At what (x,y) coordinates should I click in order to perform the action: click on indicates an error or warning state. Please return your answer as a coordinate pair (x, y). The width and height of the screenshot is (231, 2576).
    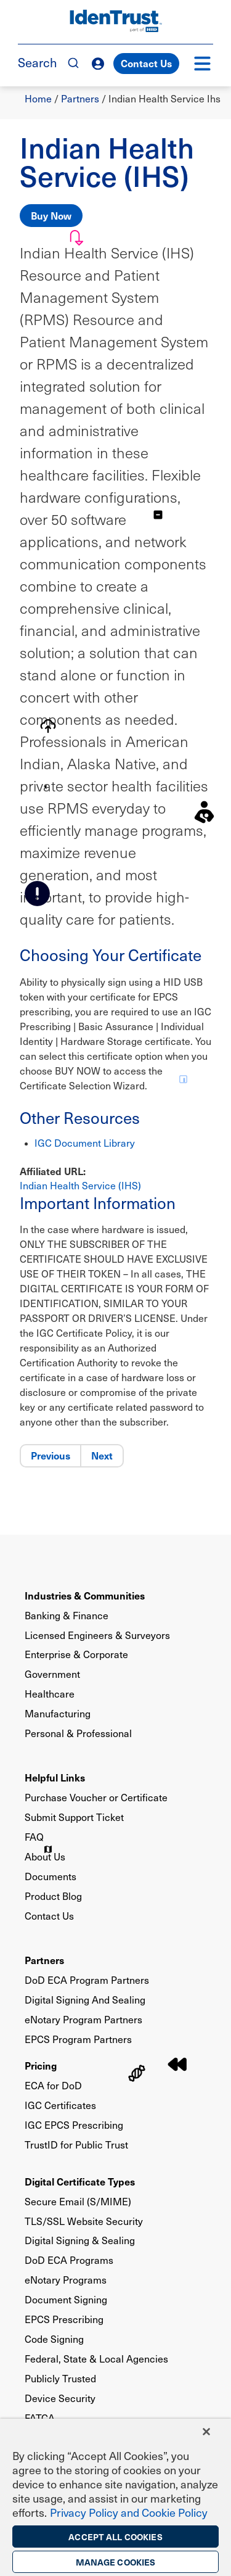
    Looking at the image, I should click on (37, 893).